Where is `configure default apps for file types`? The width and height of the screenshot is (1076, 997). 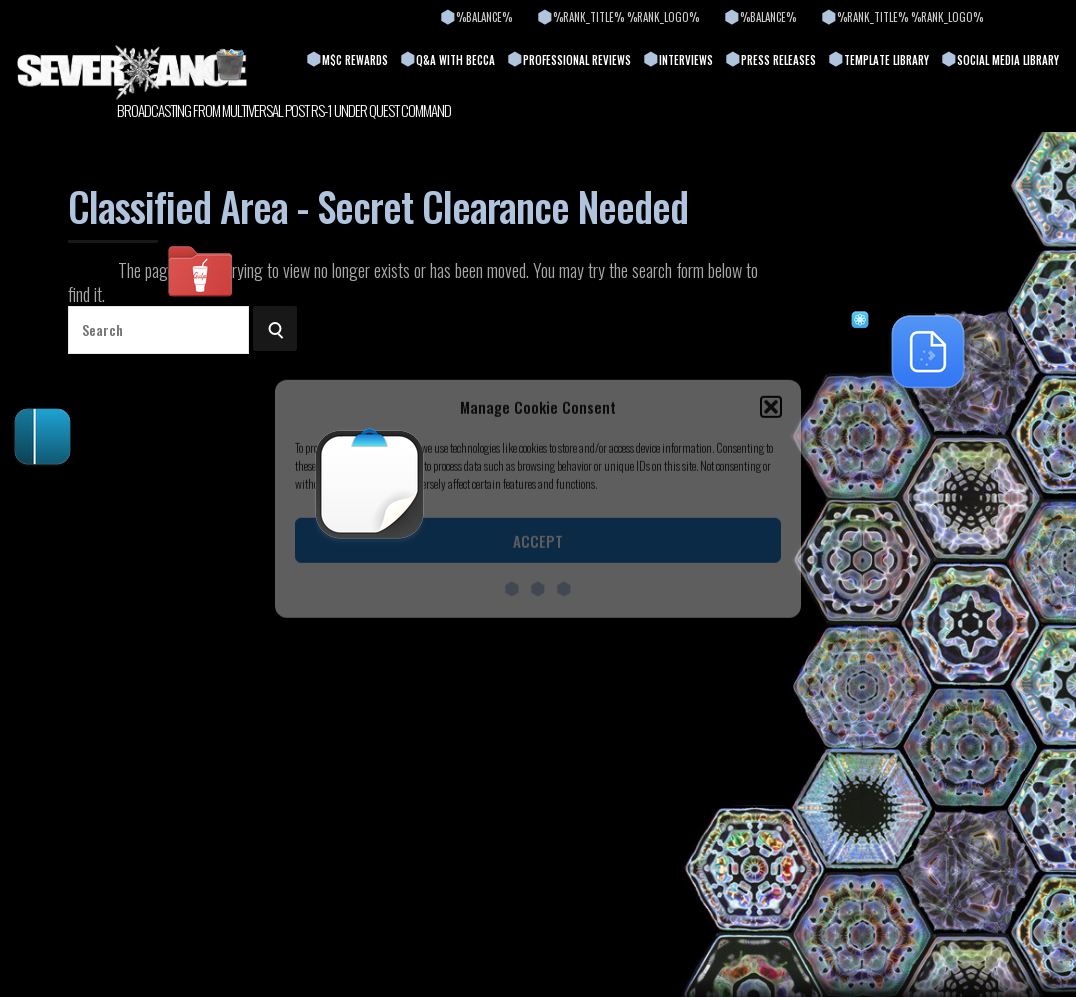 configure default apps for file types is located at coordinates (928, 353).